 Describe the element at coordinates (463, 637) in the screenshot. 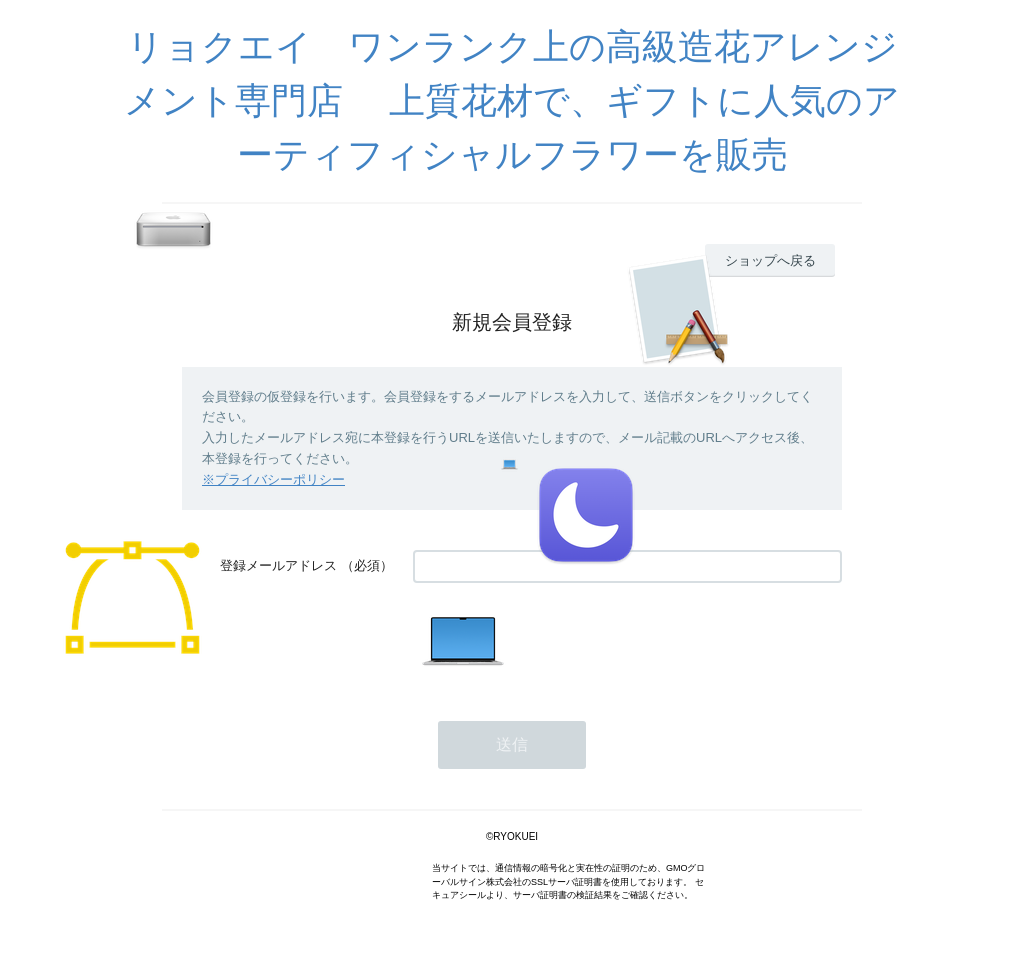

I see `macbook air 15-inch device icon` at that location.